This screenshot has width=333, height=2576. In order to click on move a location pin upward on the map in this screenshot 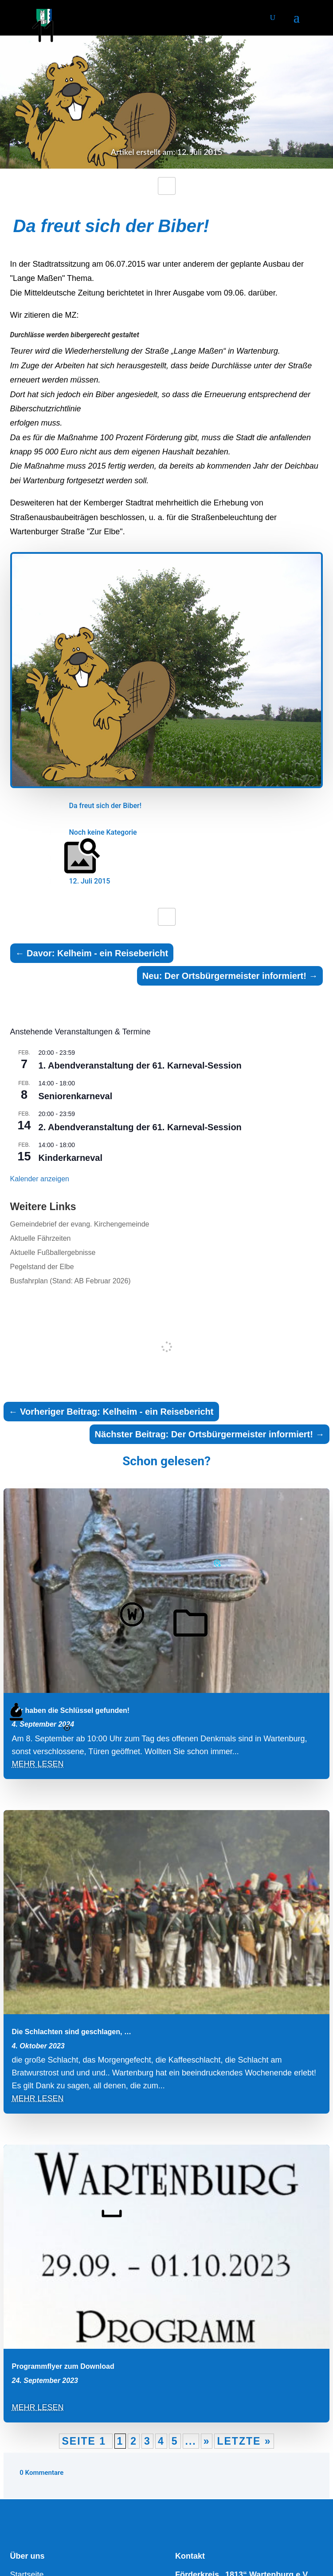, I will do `click(217, 1563)`.